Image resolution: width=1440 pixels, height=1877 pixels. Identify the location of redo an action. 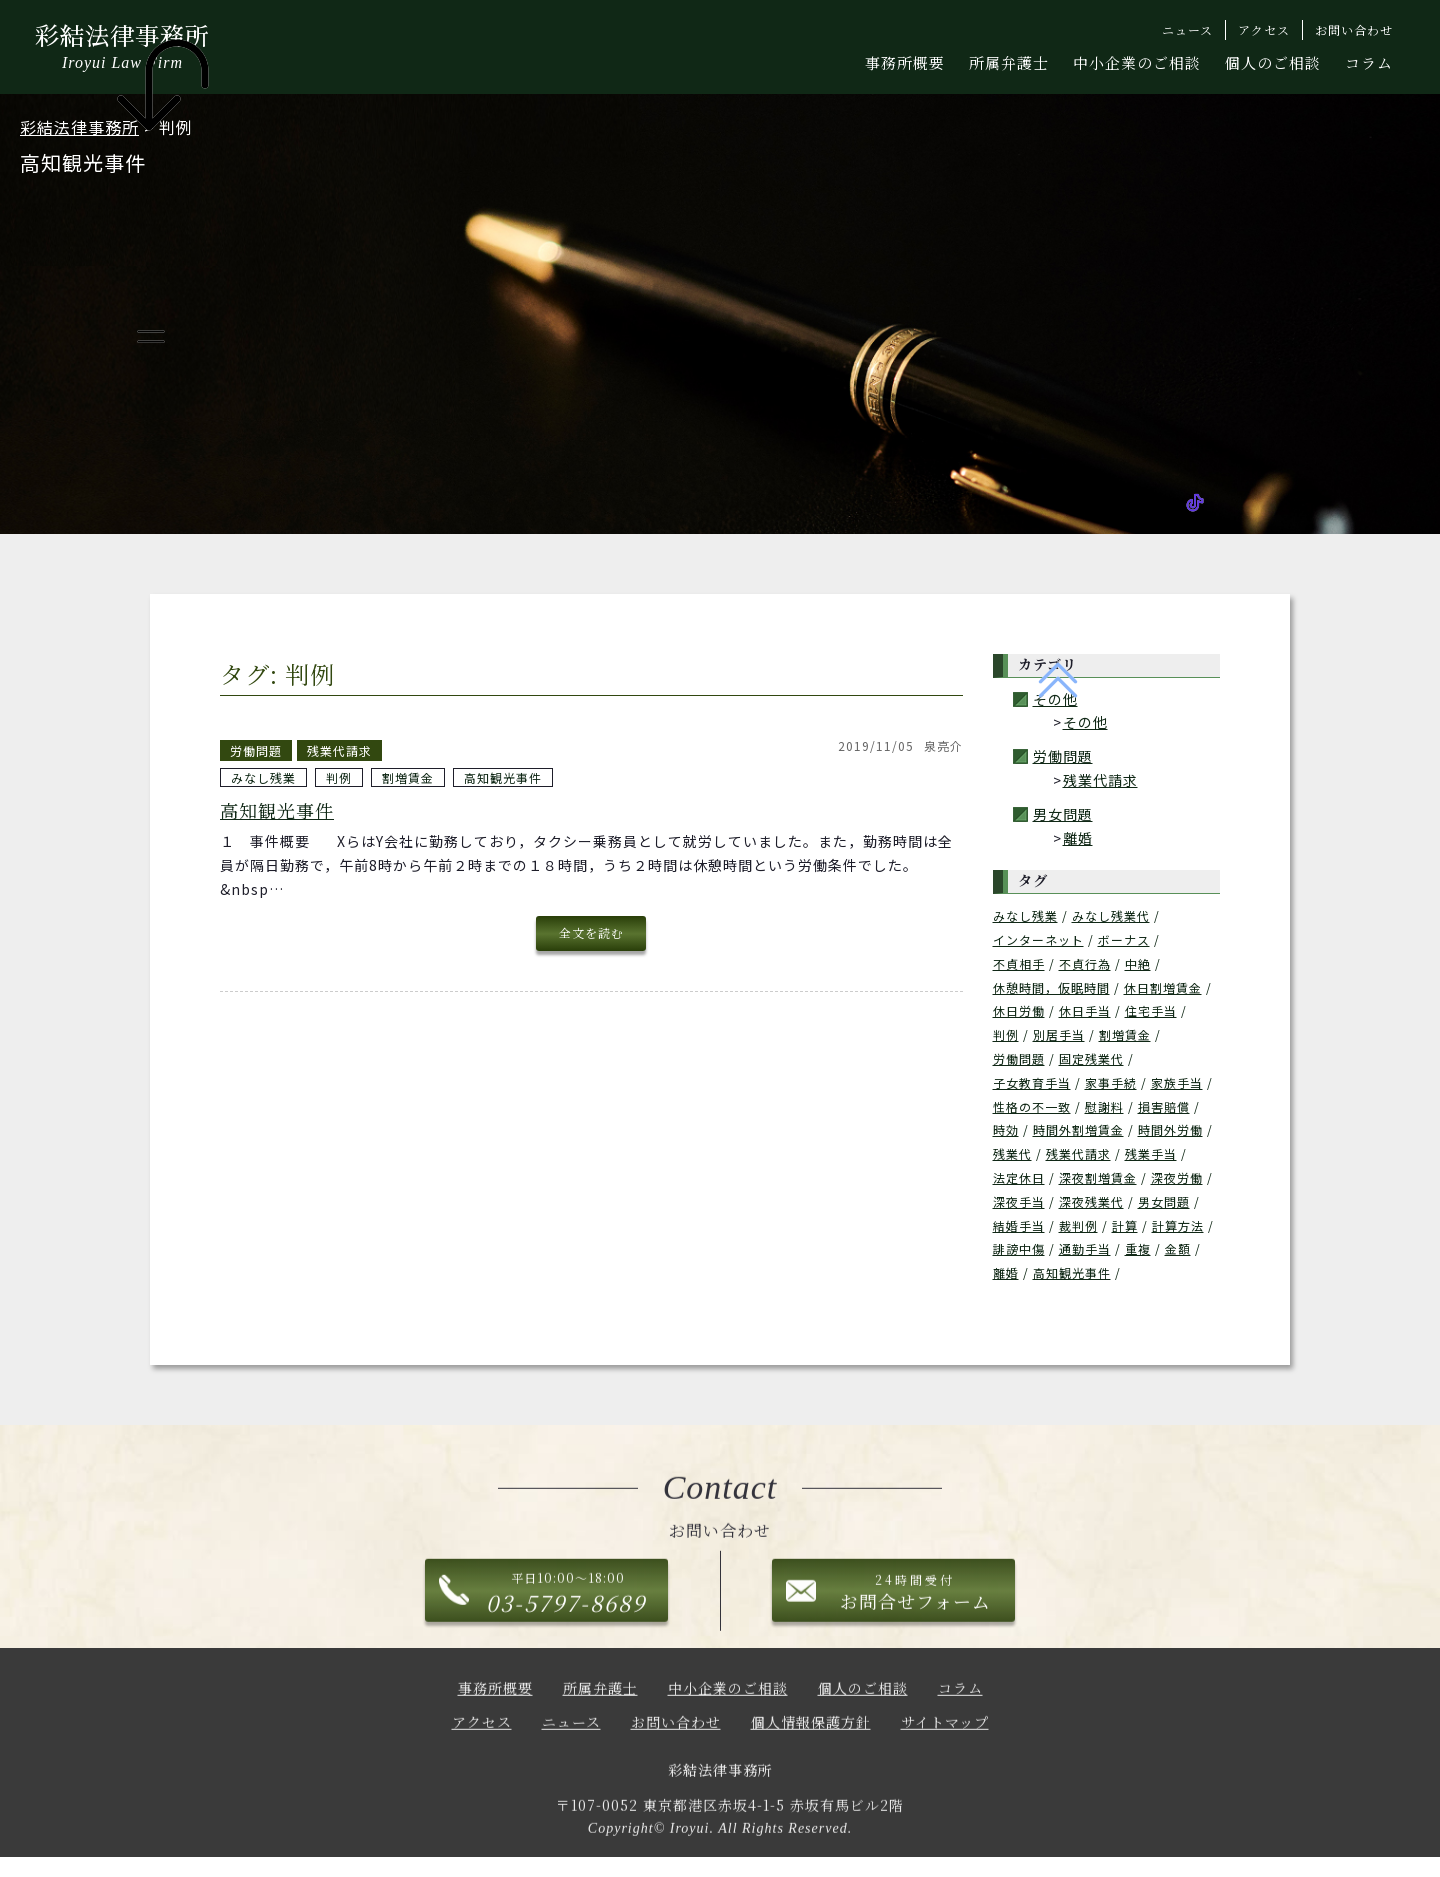
(163, 85).